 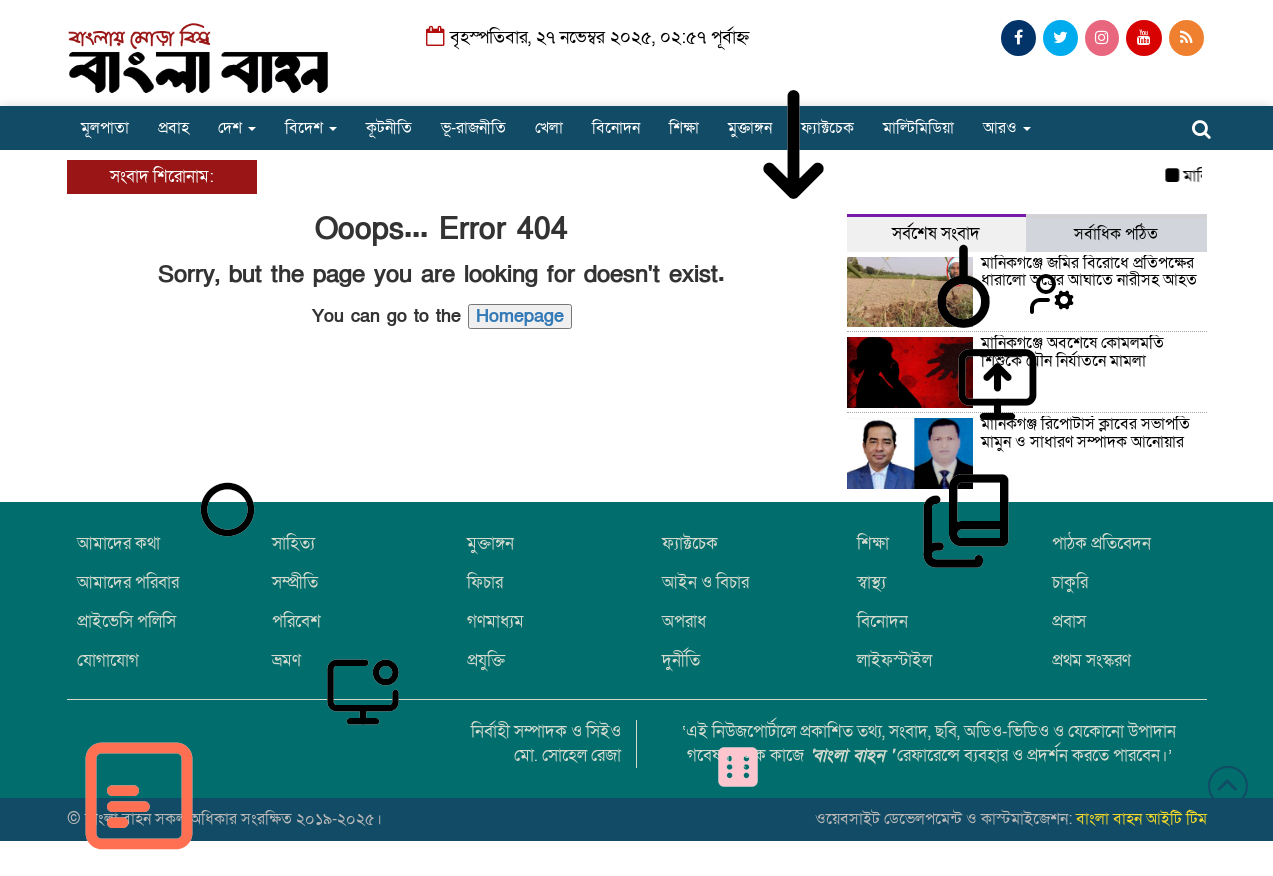 I want to click on align content to bottom-left of container, so click(x=139, y=796).